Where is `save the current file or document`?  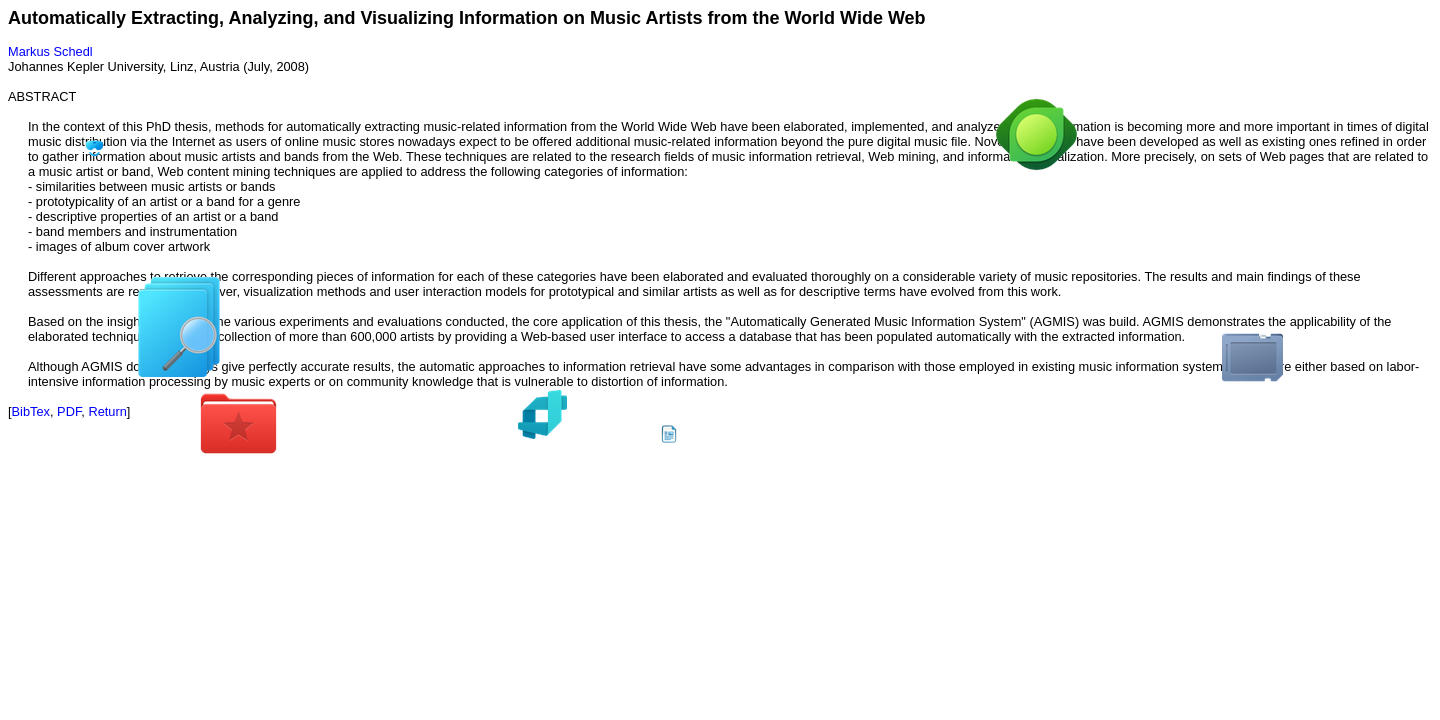 save the current file or document is located at coordinates (1252, 358).